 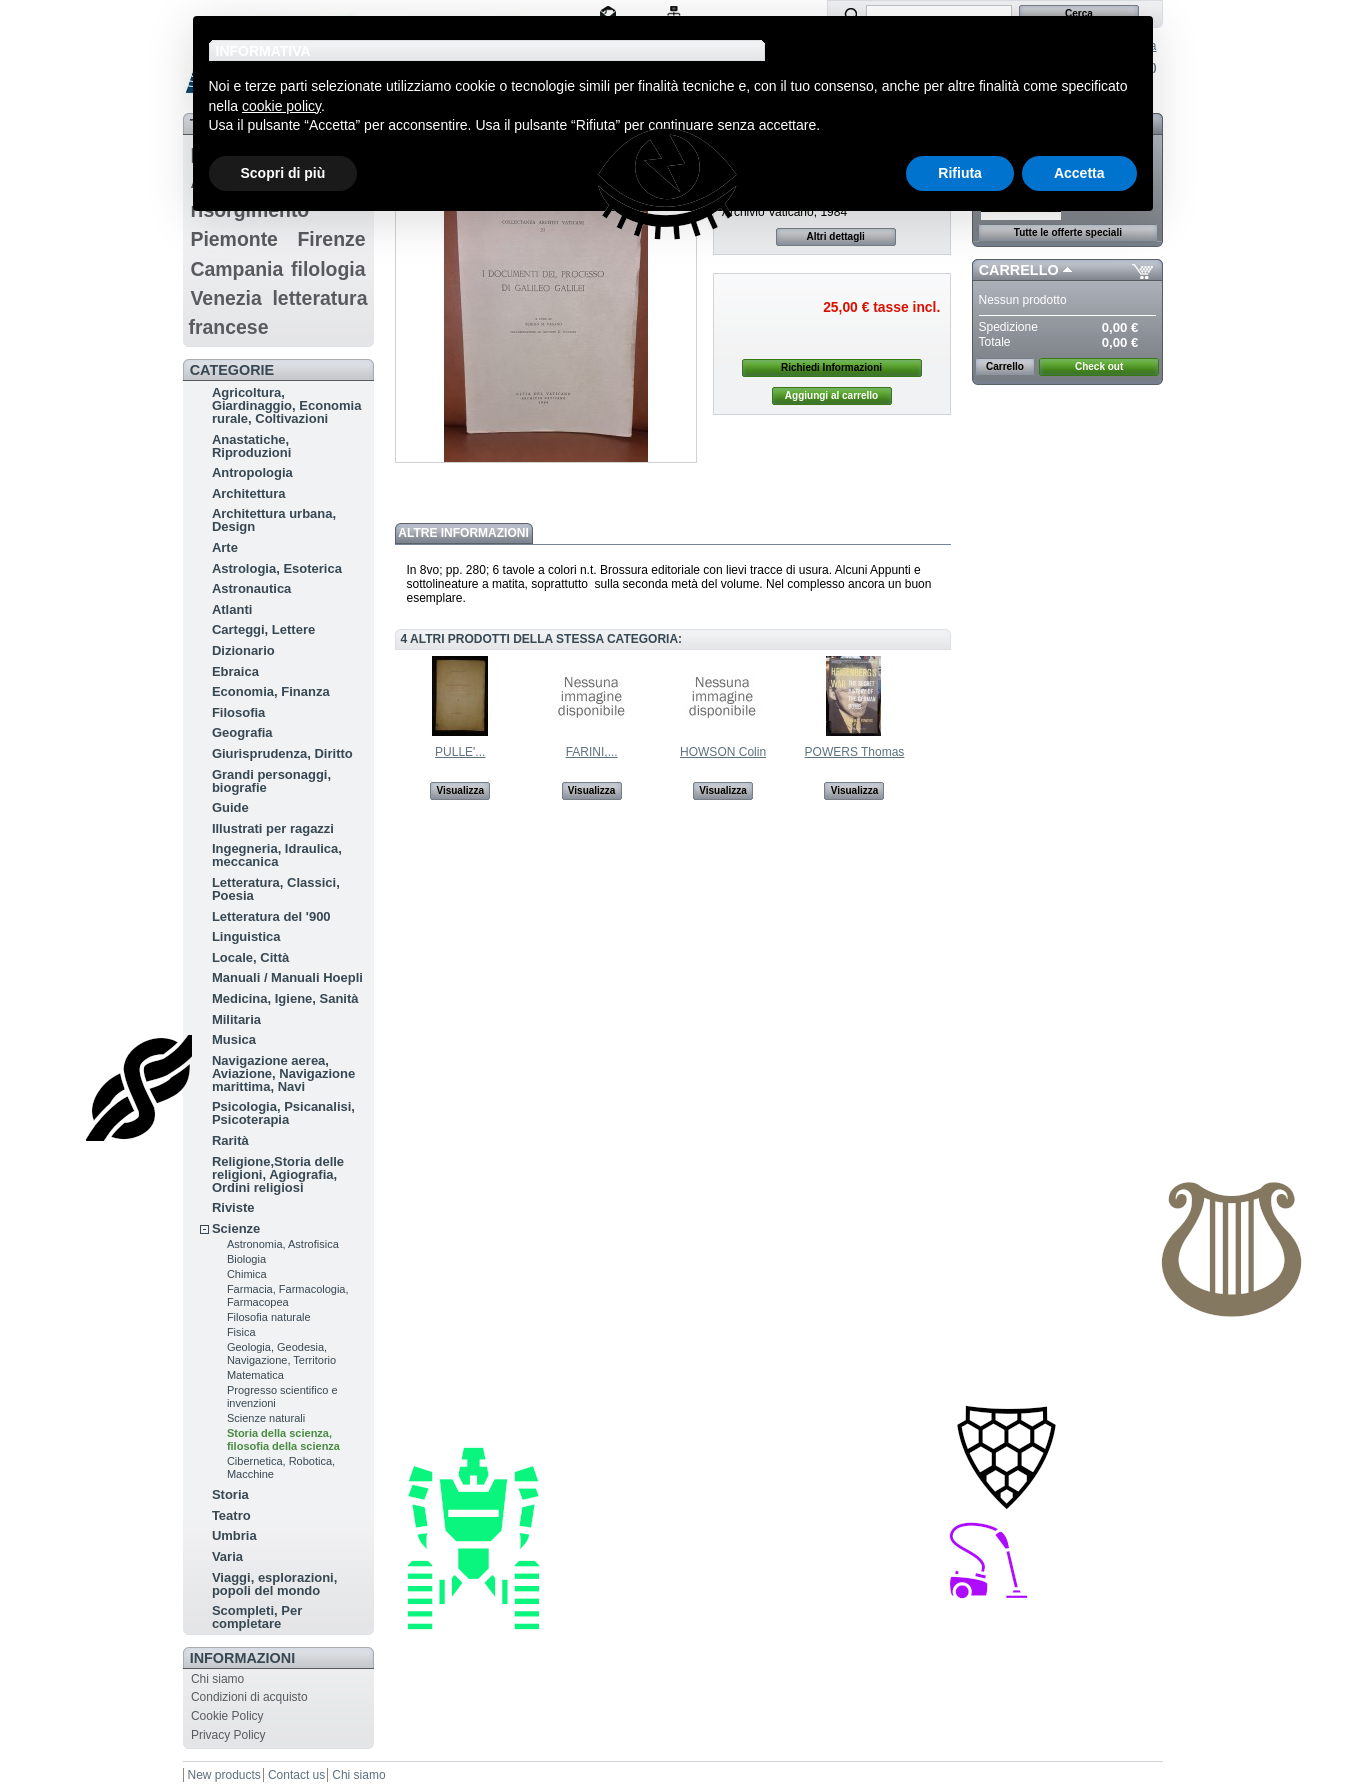 What do you see at coordinates (667, 184) in the screenshot?
I see `indicates quick view or instant preview mode` at bounding box center [667, 184].